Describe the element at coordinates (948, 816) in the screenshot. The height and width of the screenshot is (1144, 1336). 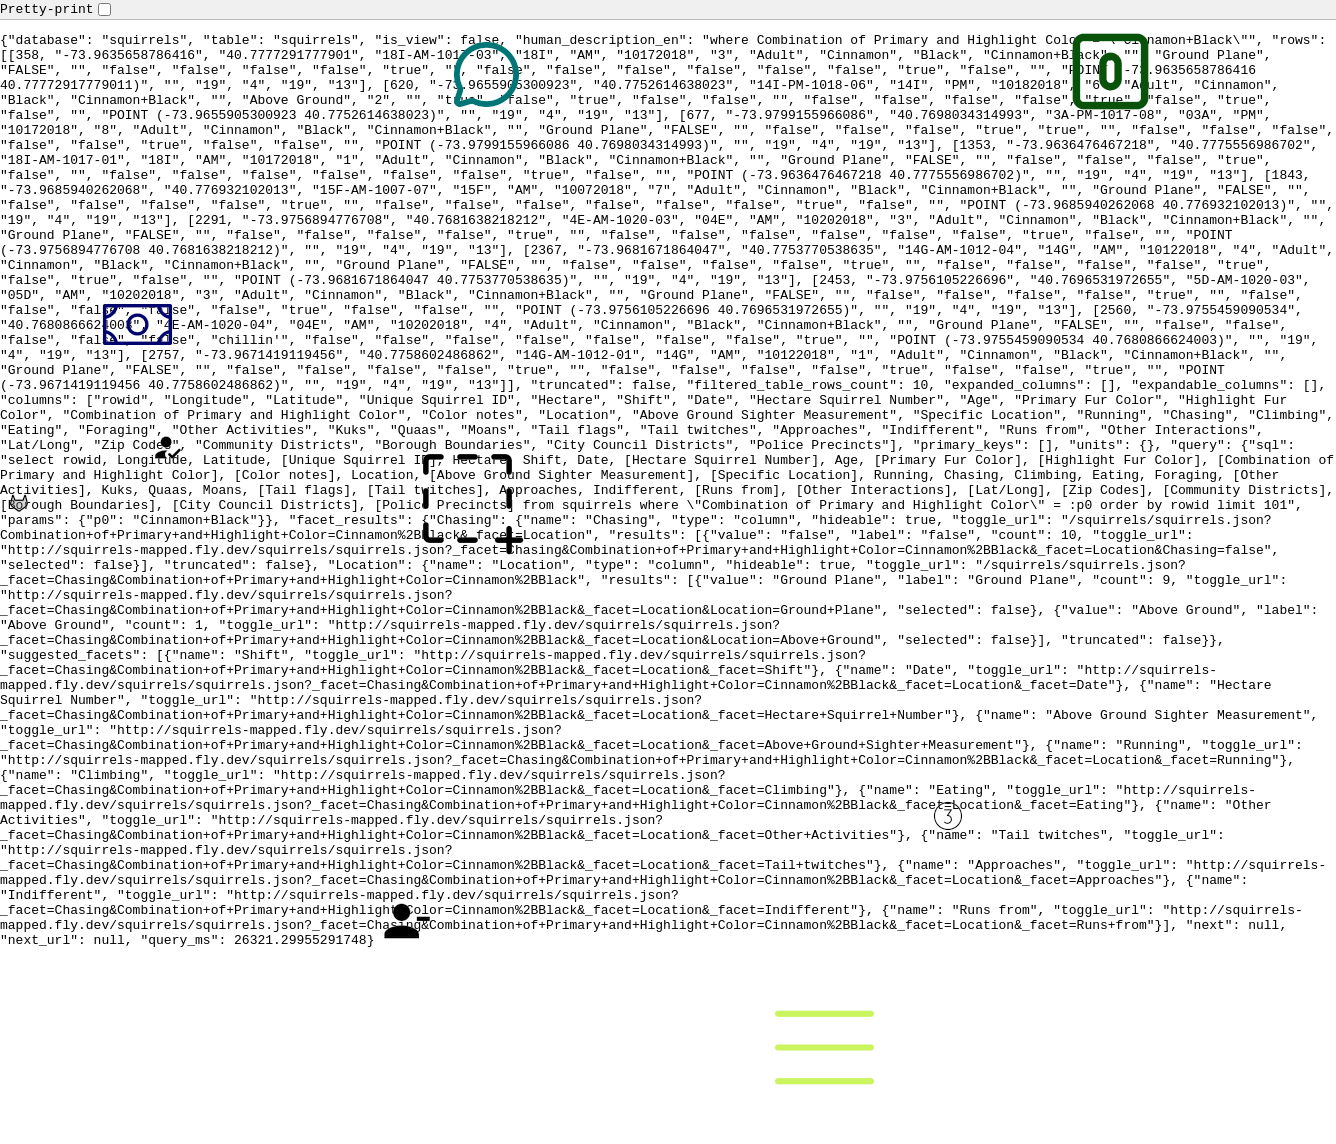
I see `indicates step three in a multi-step process` at that location.